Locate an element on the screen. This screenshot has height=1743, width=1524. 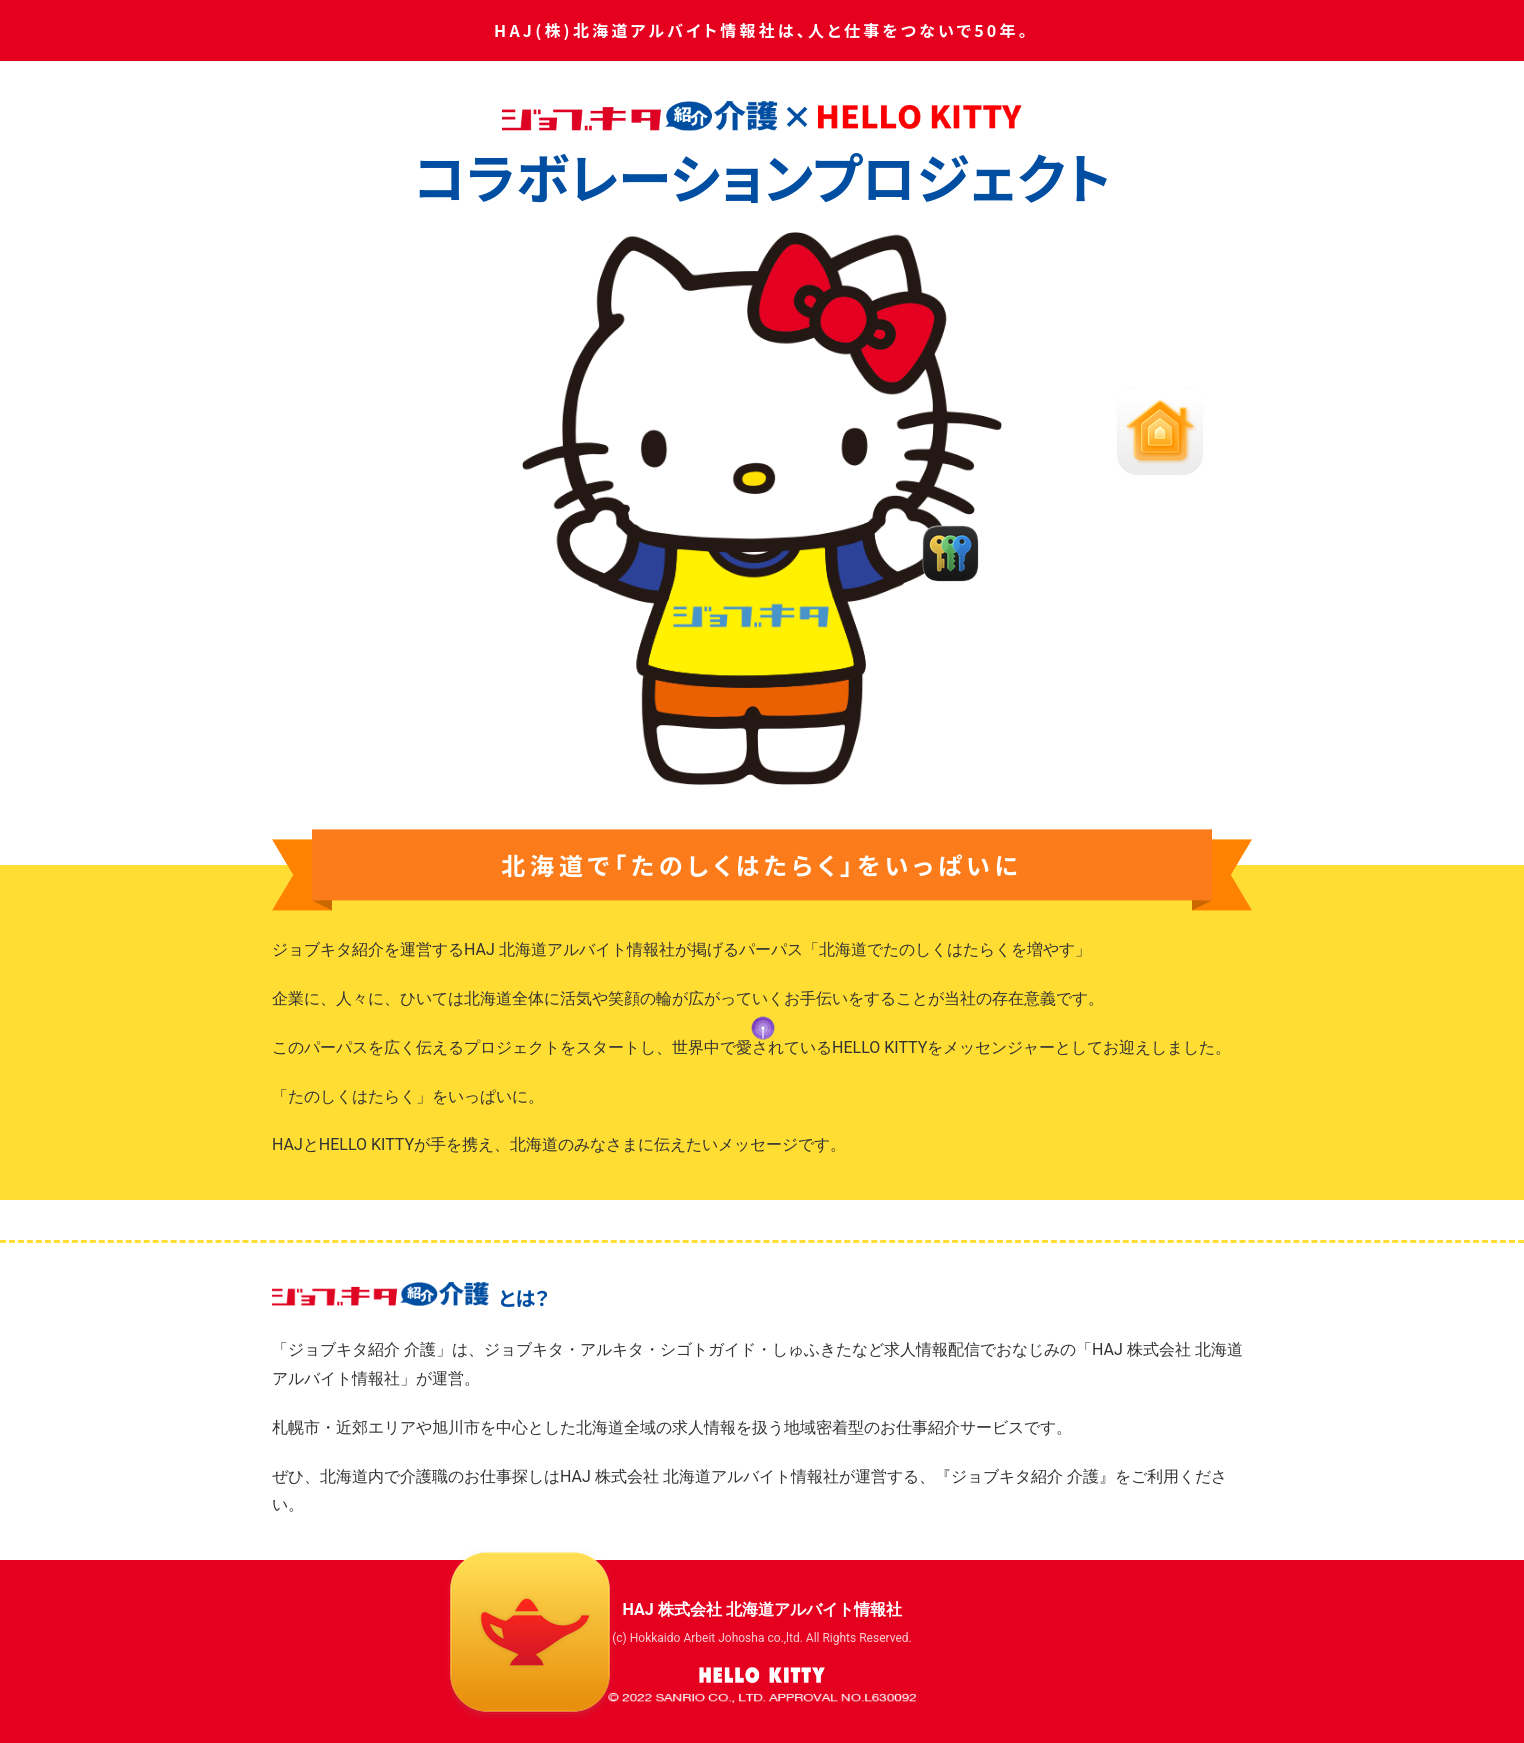
open password manager app is located at coordinates (950, 553).